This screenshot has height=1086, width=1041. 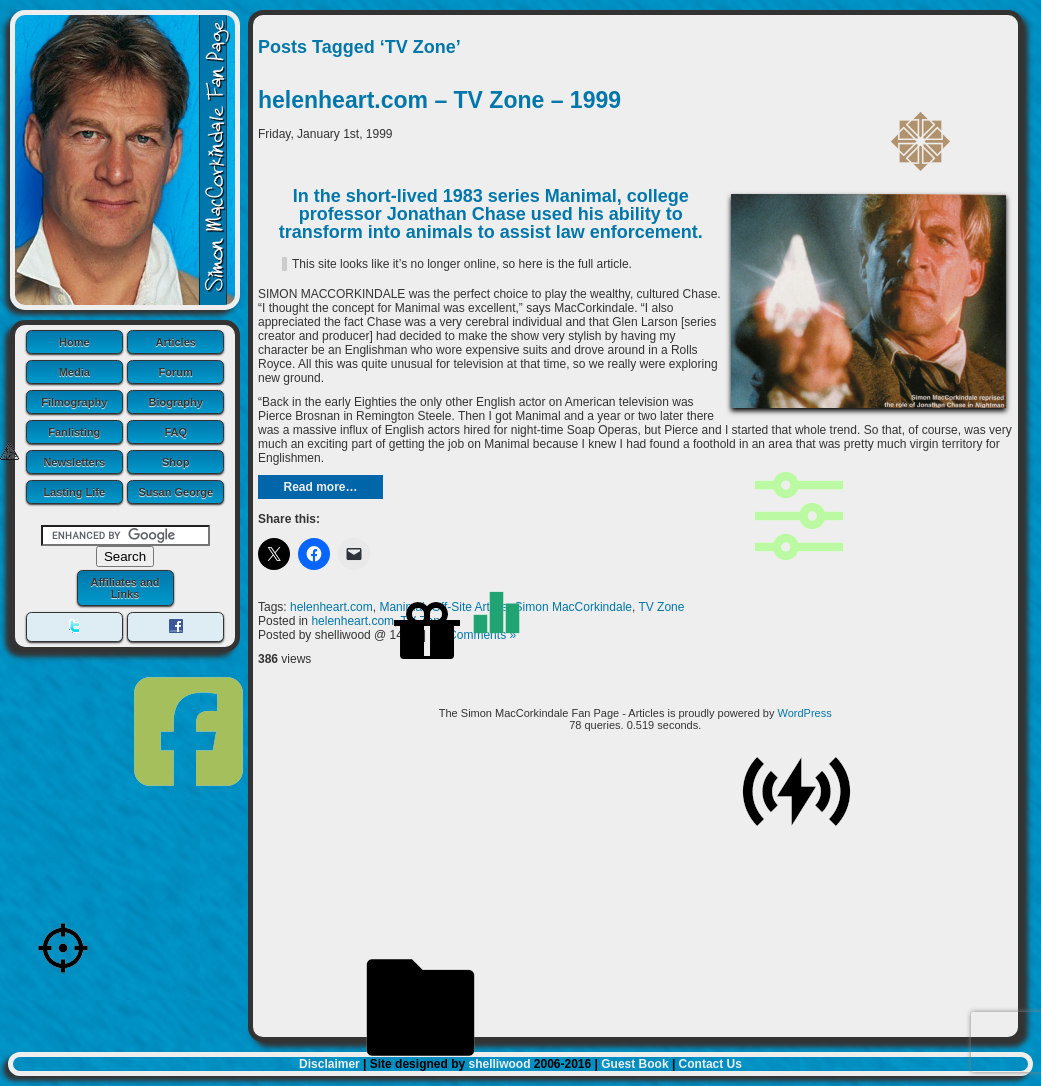 I want to click on share to facebook, so click(x=188, y=731).